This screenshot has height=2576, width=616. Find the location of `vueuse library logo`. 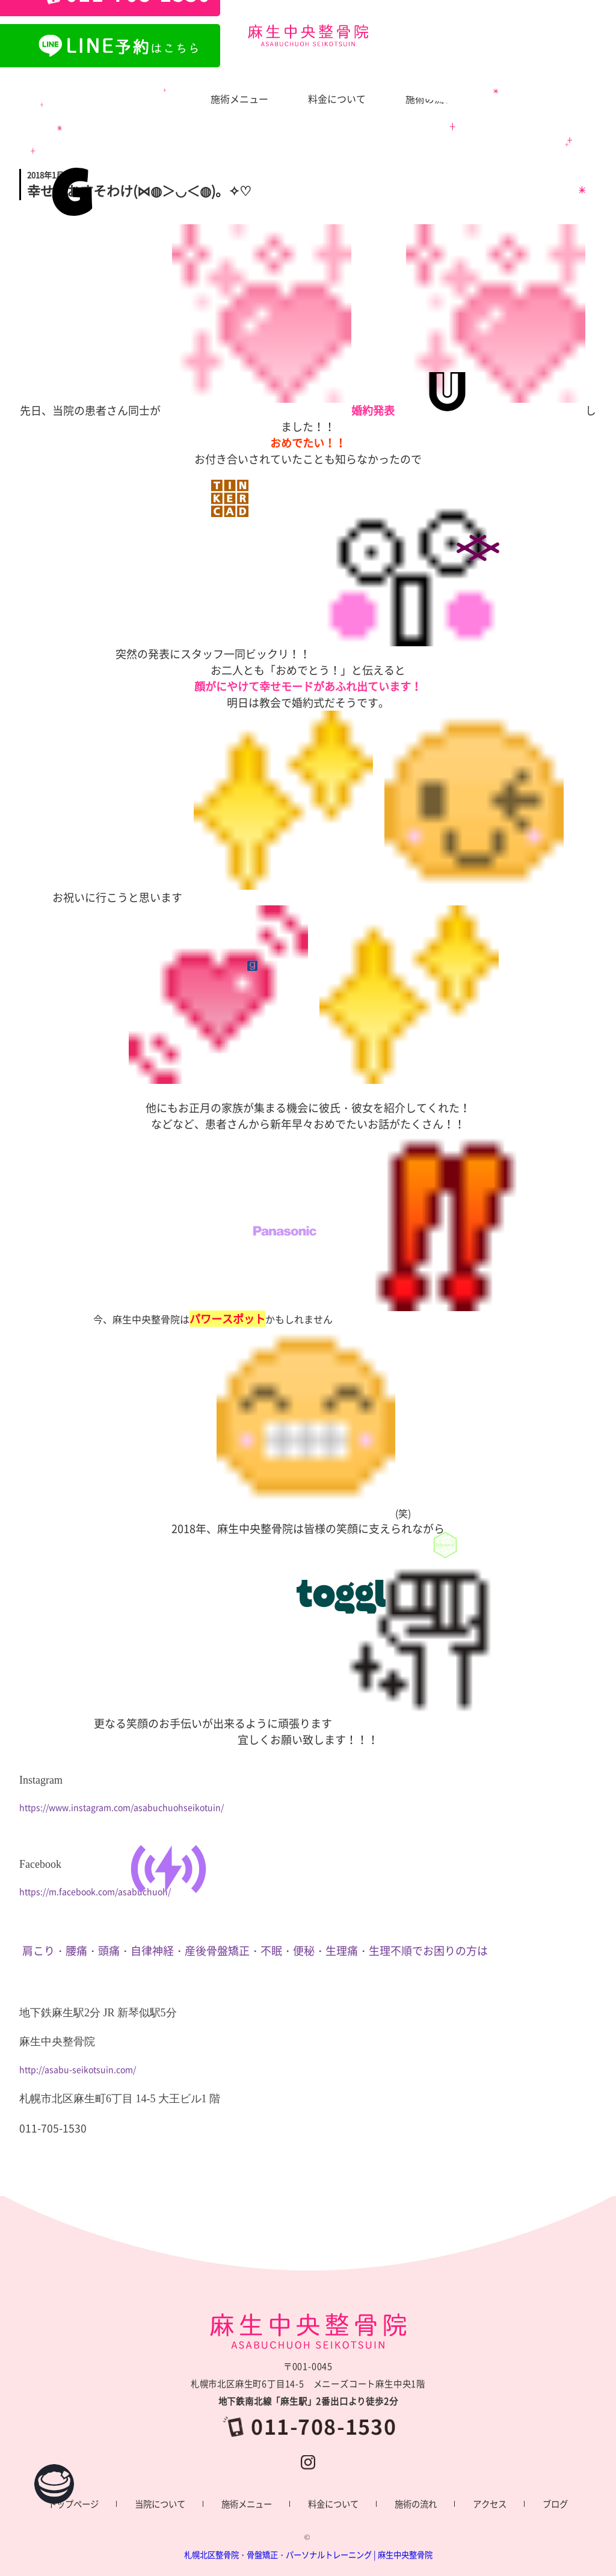

vueuse library logo is located at coordinates (447, 391).